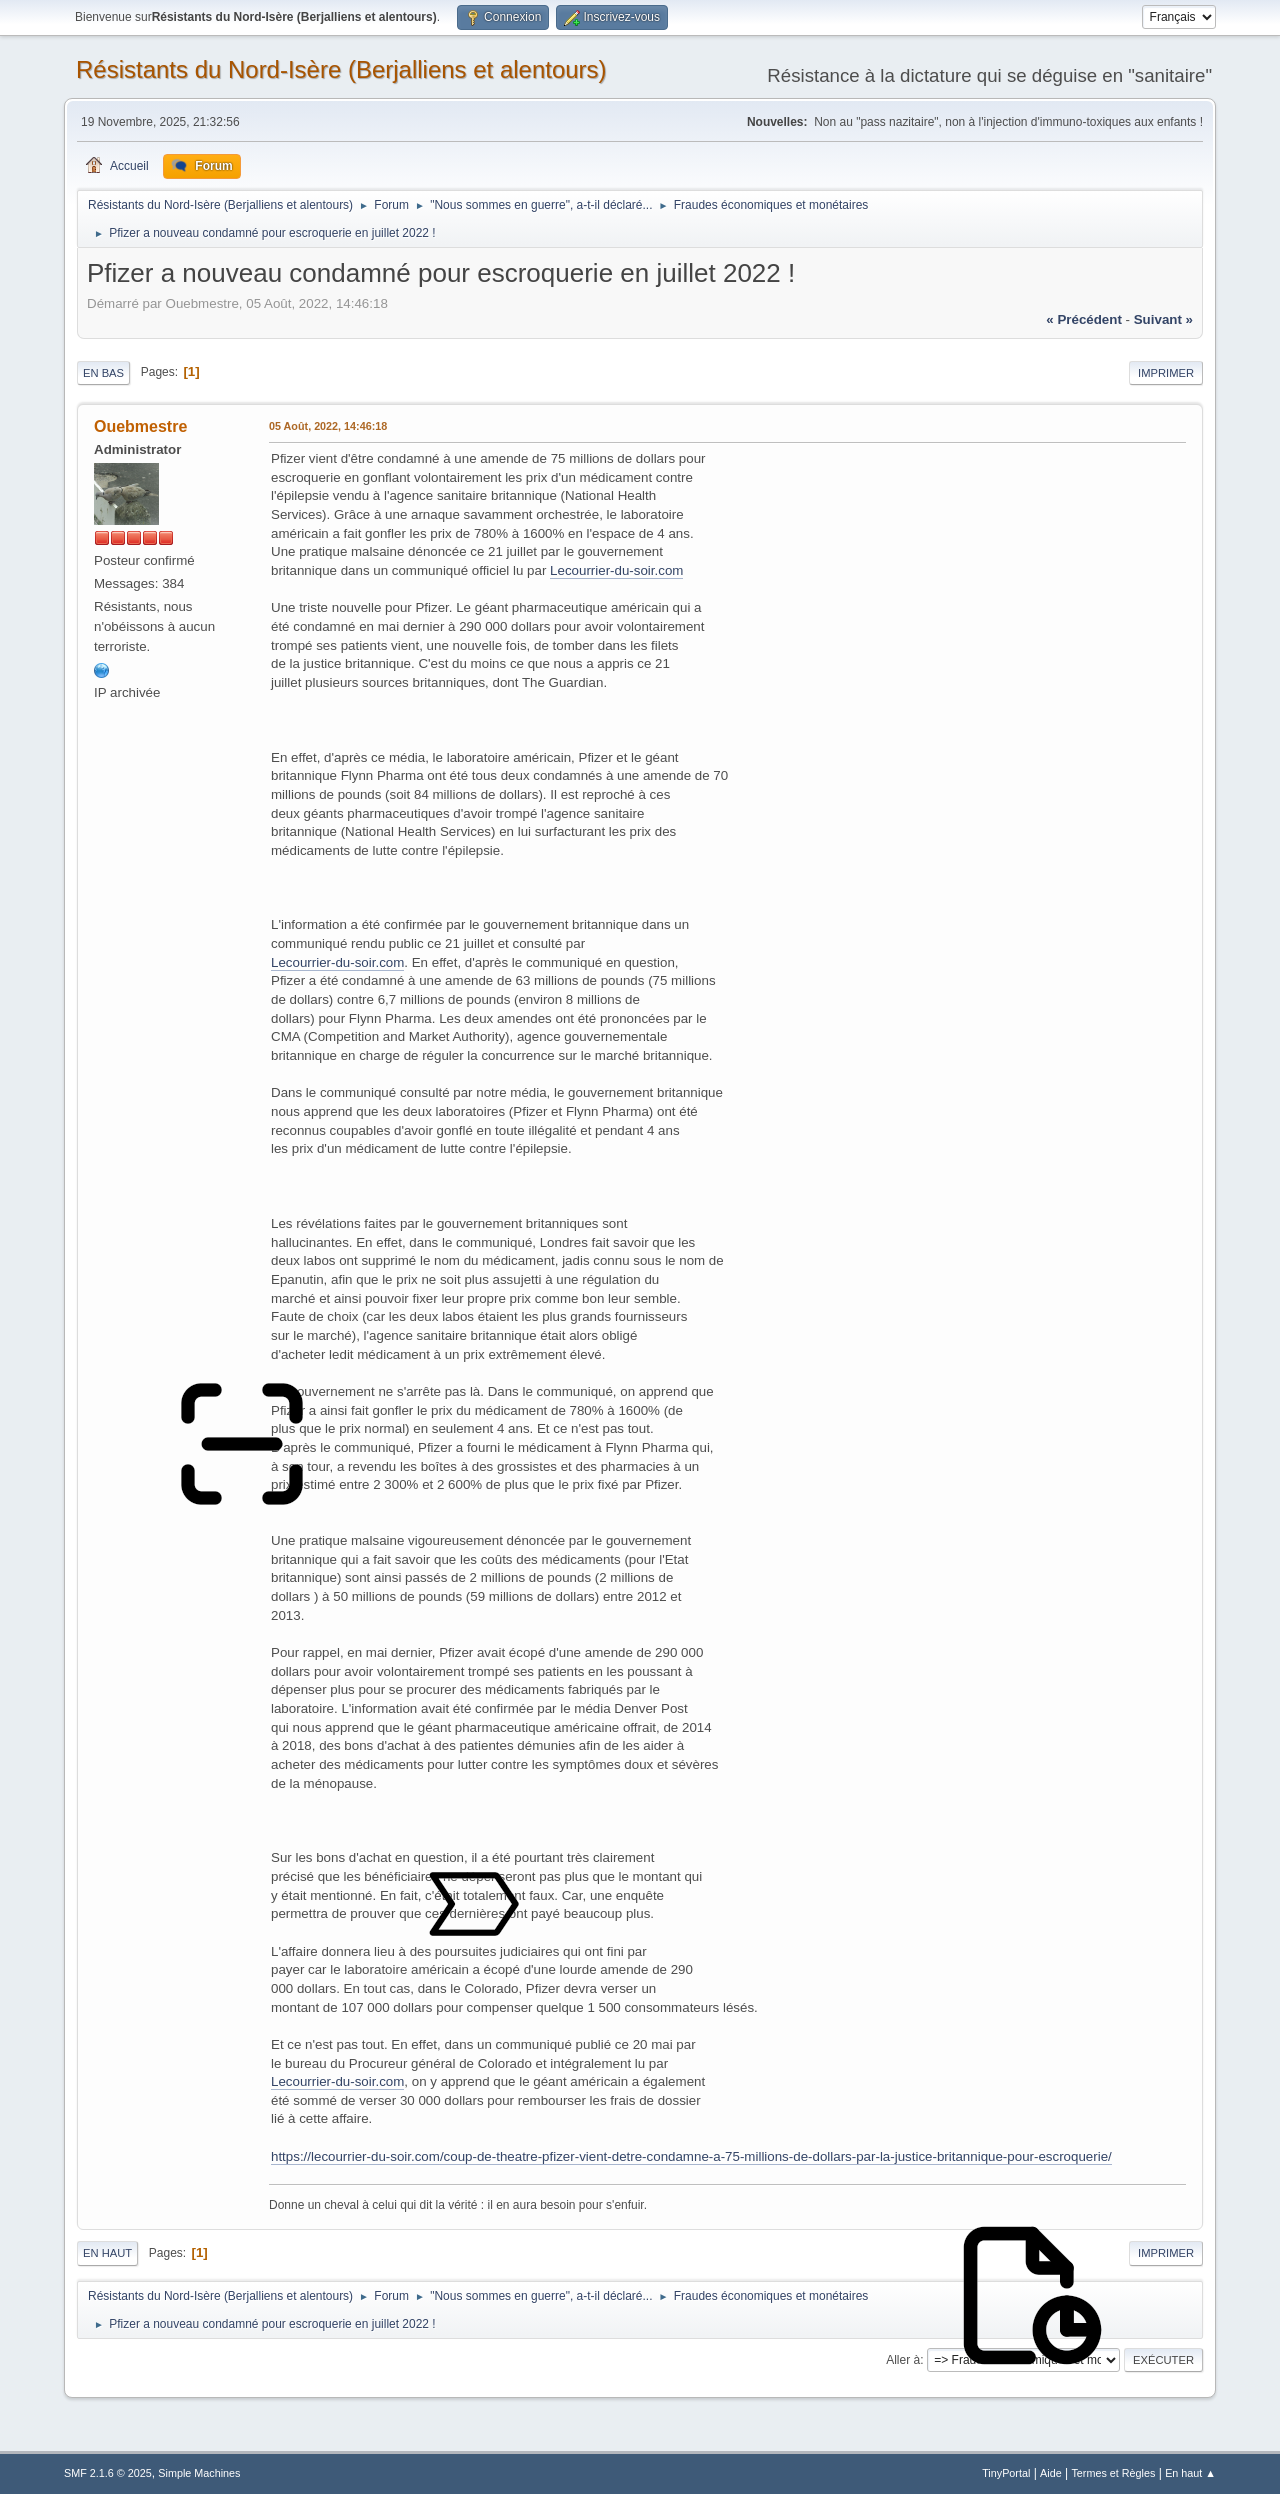 The image size is (1280, 2494). I want to click on add a tag or label to an item, so click(471, 1904).